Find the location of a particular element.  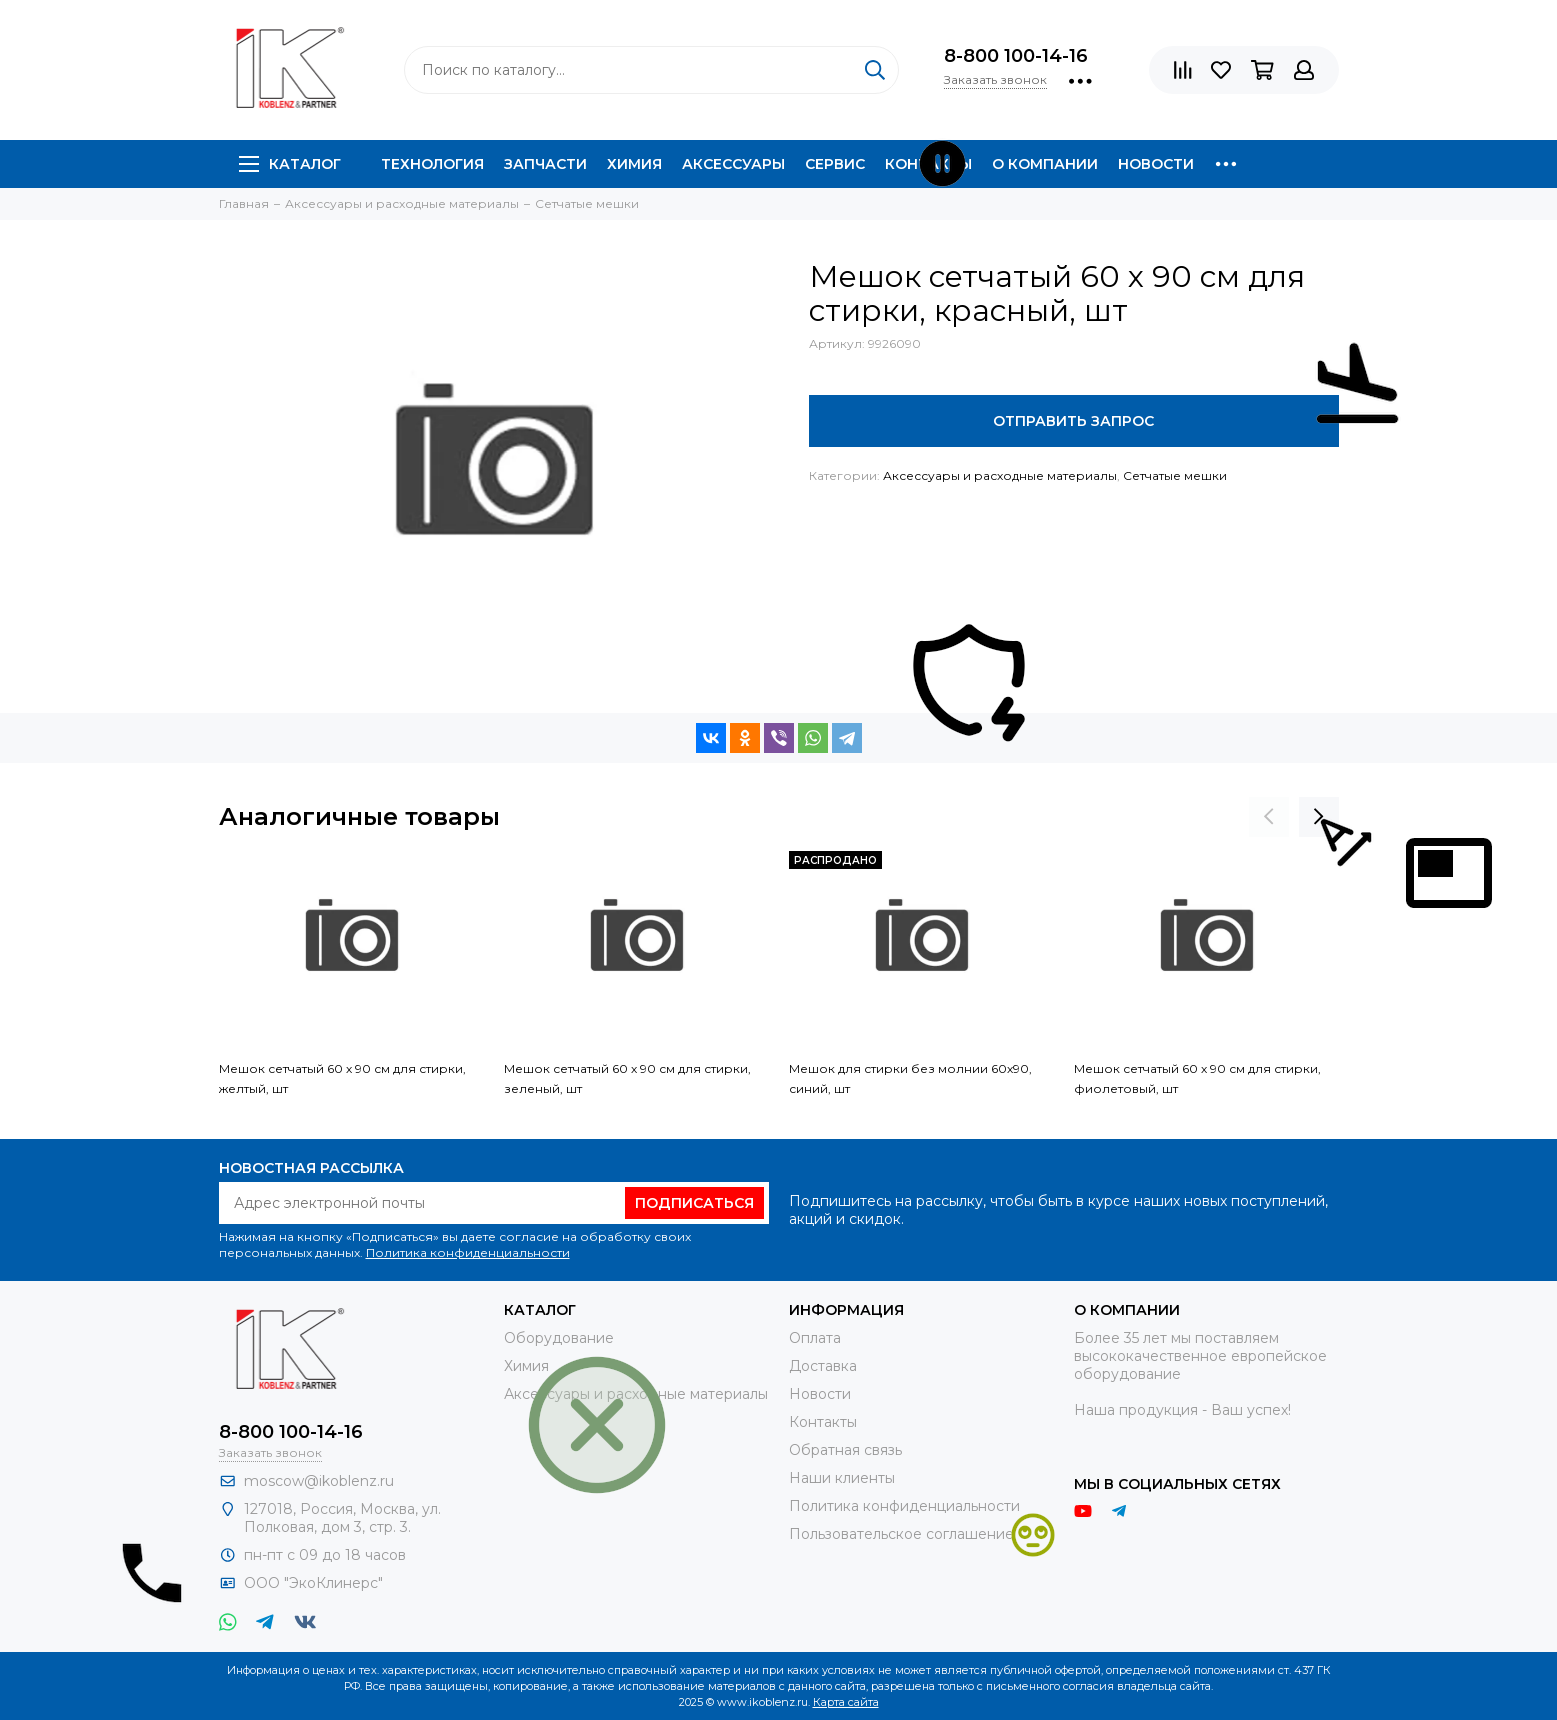

enable power-saving security mode is located at coordinates (969, 680).